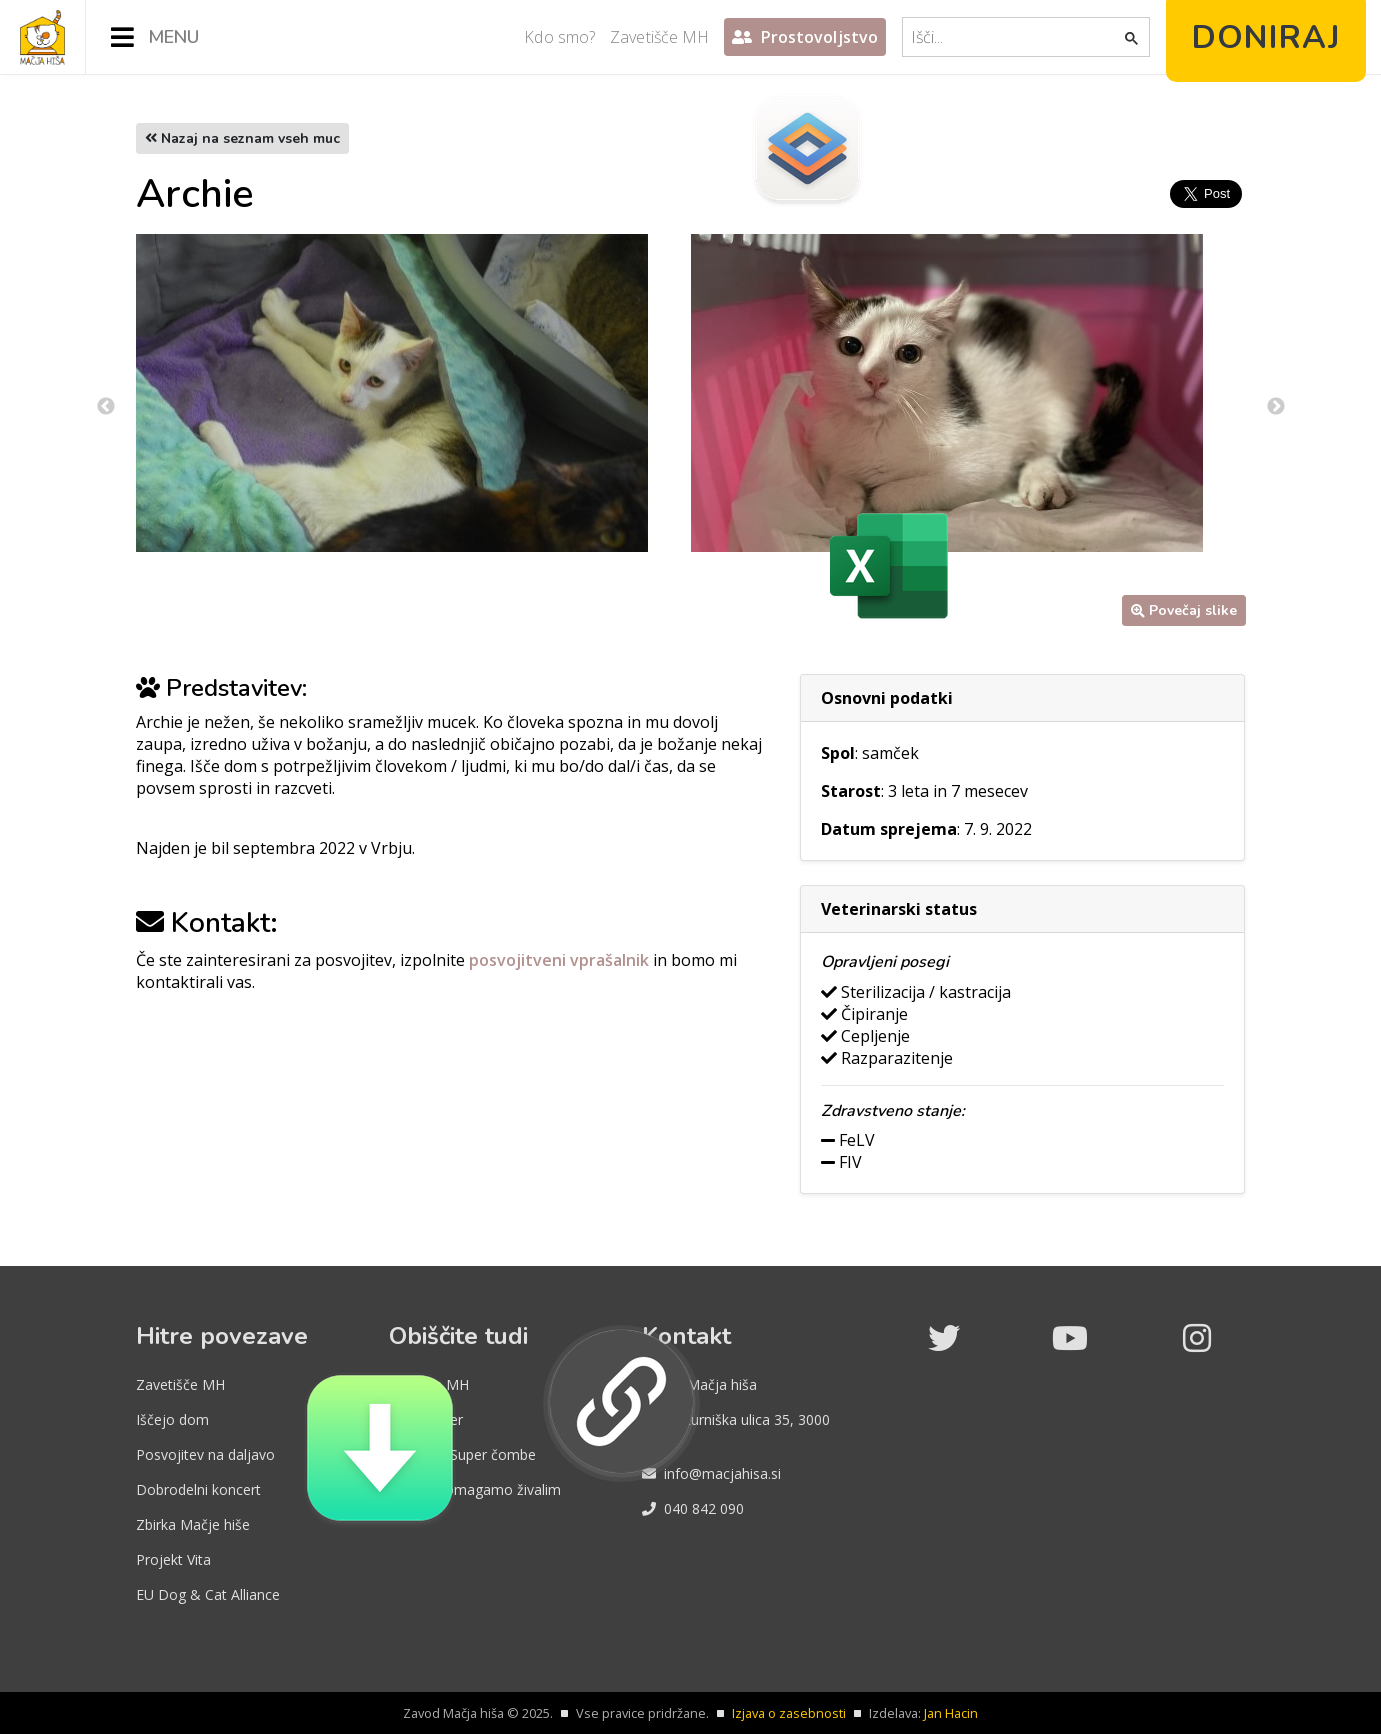 The image size is (1381, 1734). I want to click on save or download the current session, so click(380, 1448).